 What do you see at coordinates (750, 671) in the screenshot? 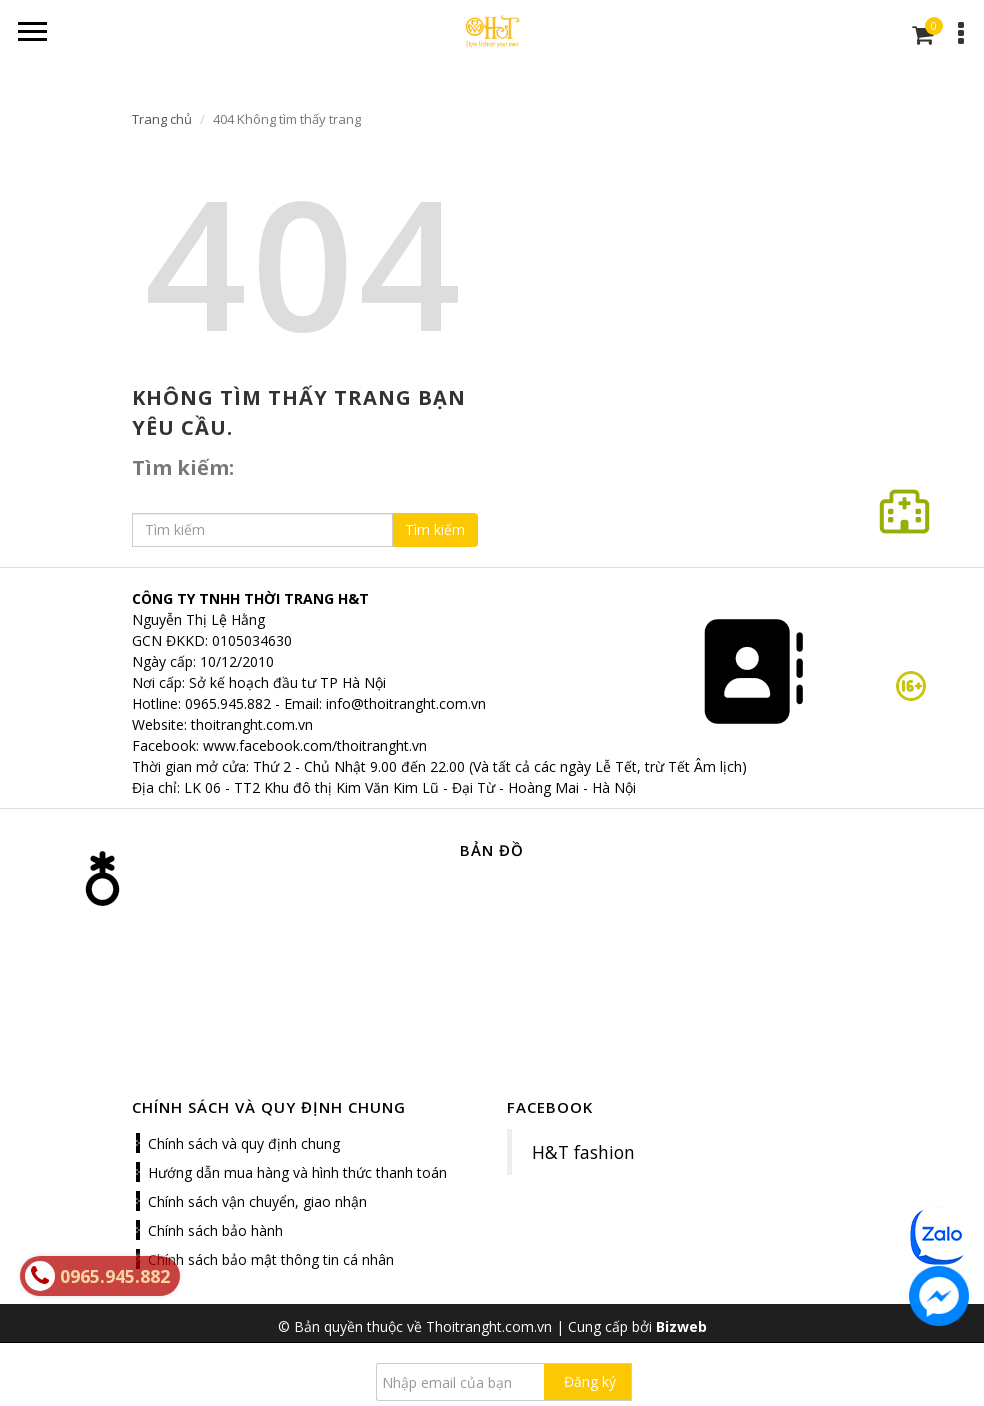
I see `open your contacts list` at bounding box center [750, 671].